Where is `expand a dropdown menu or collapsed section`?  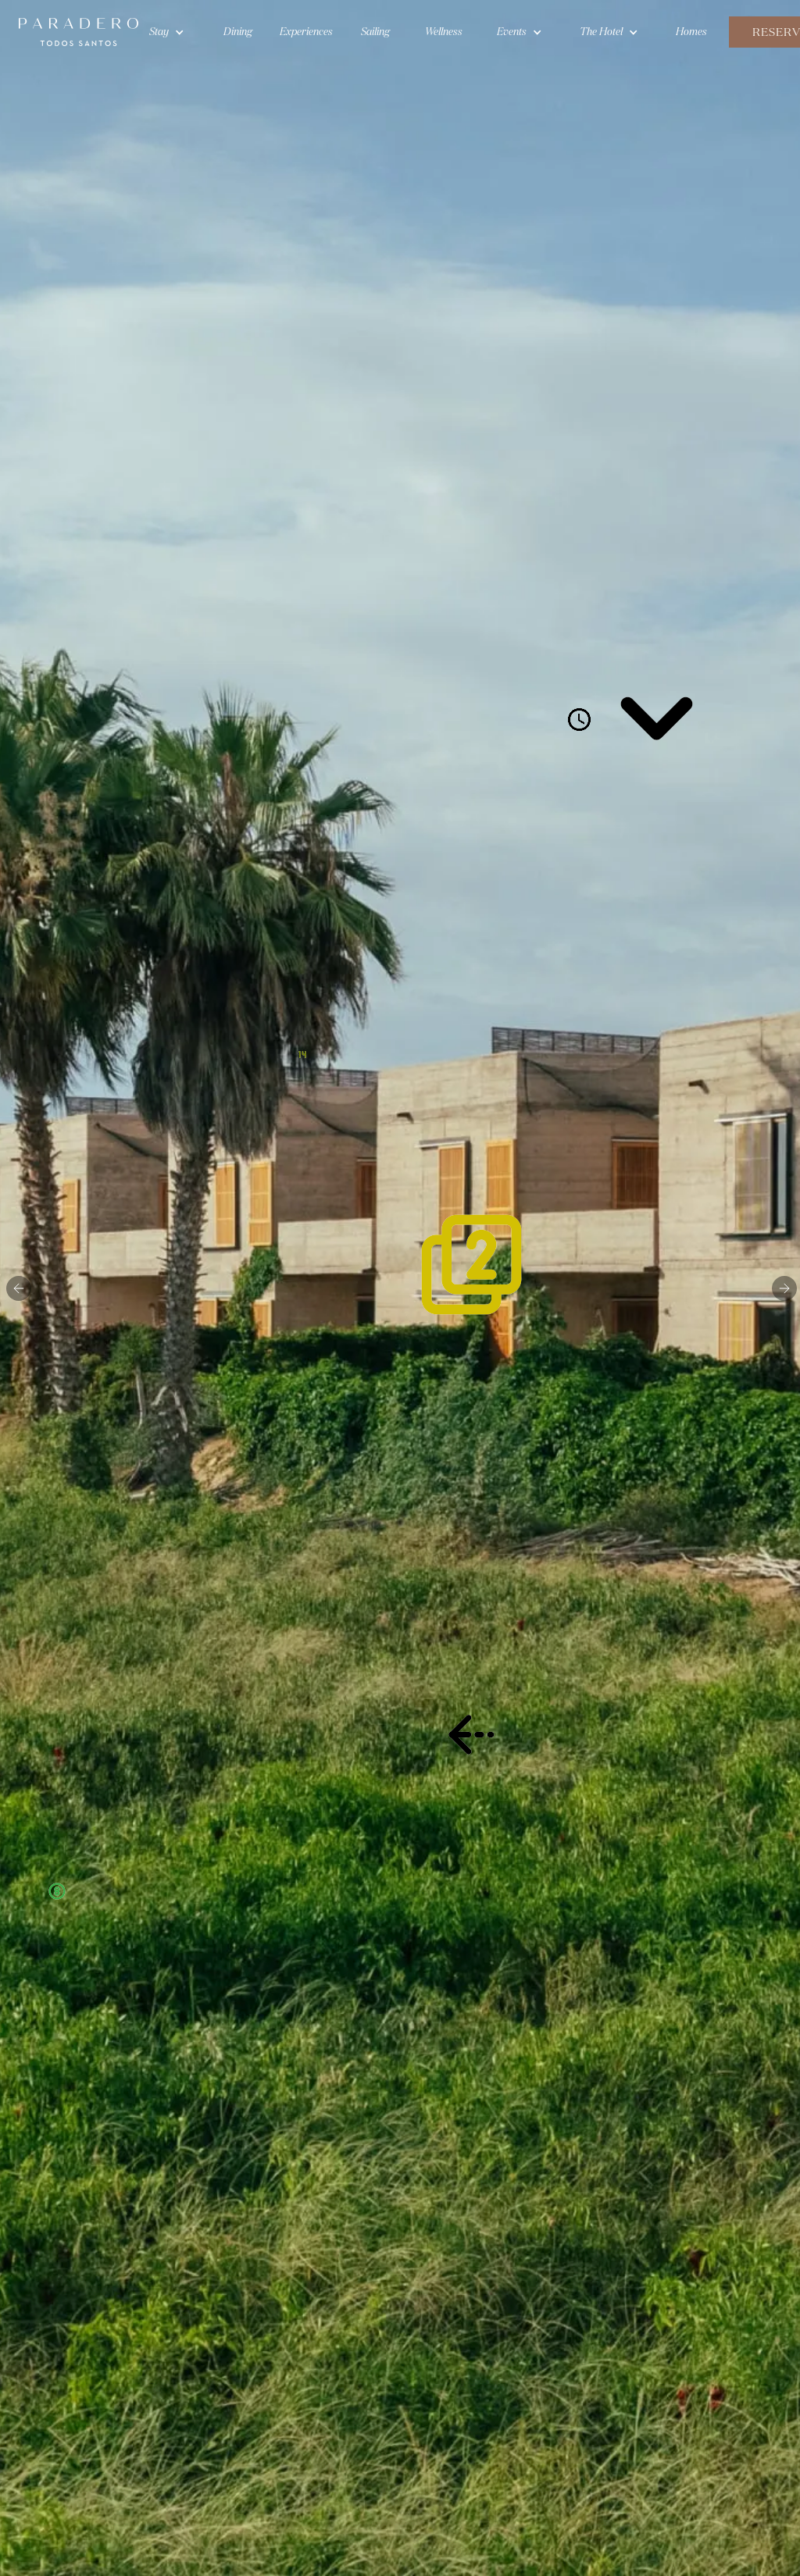 expand a dropdown menu or collapsed section is located at coordinates (656, 714).